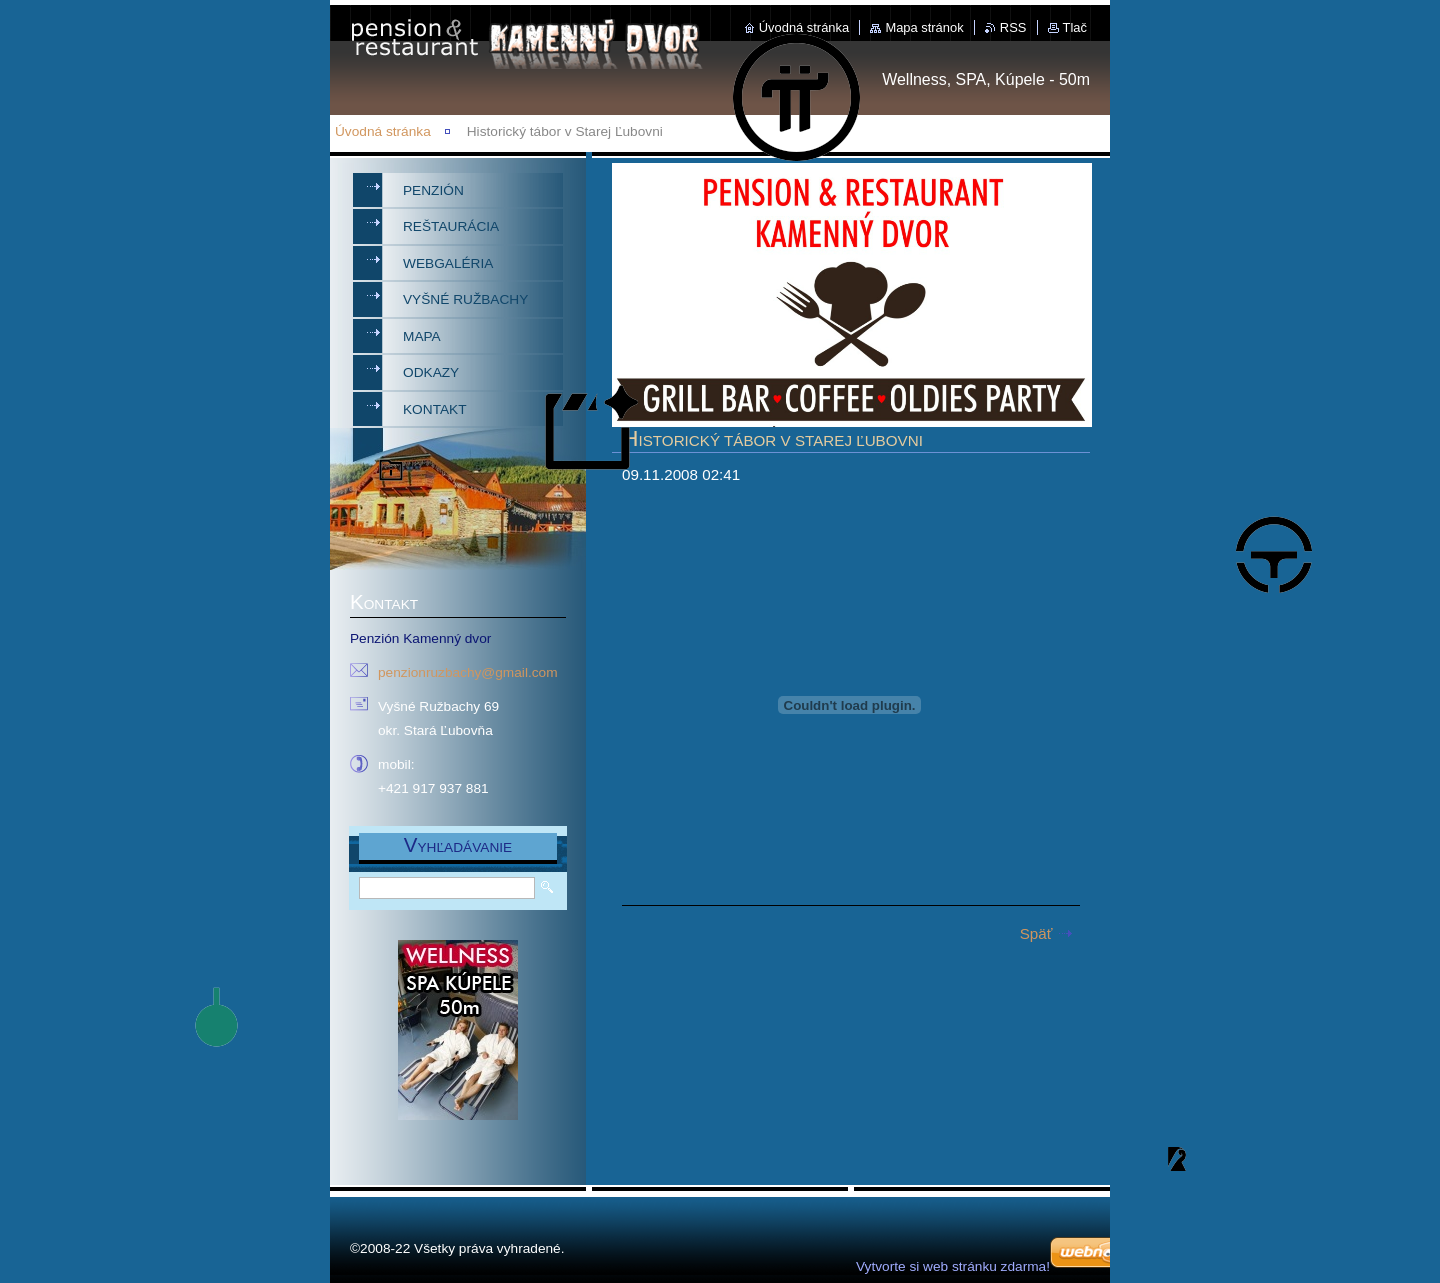  I want to click on generate video content using AI, so click(587, 431).